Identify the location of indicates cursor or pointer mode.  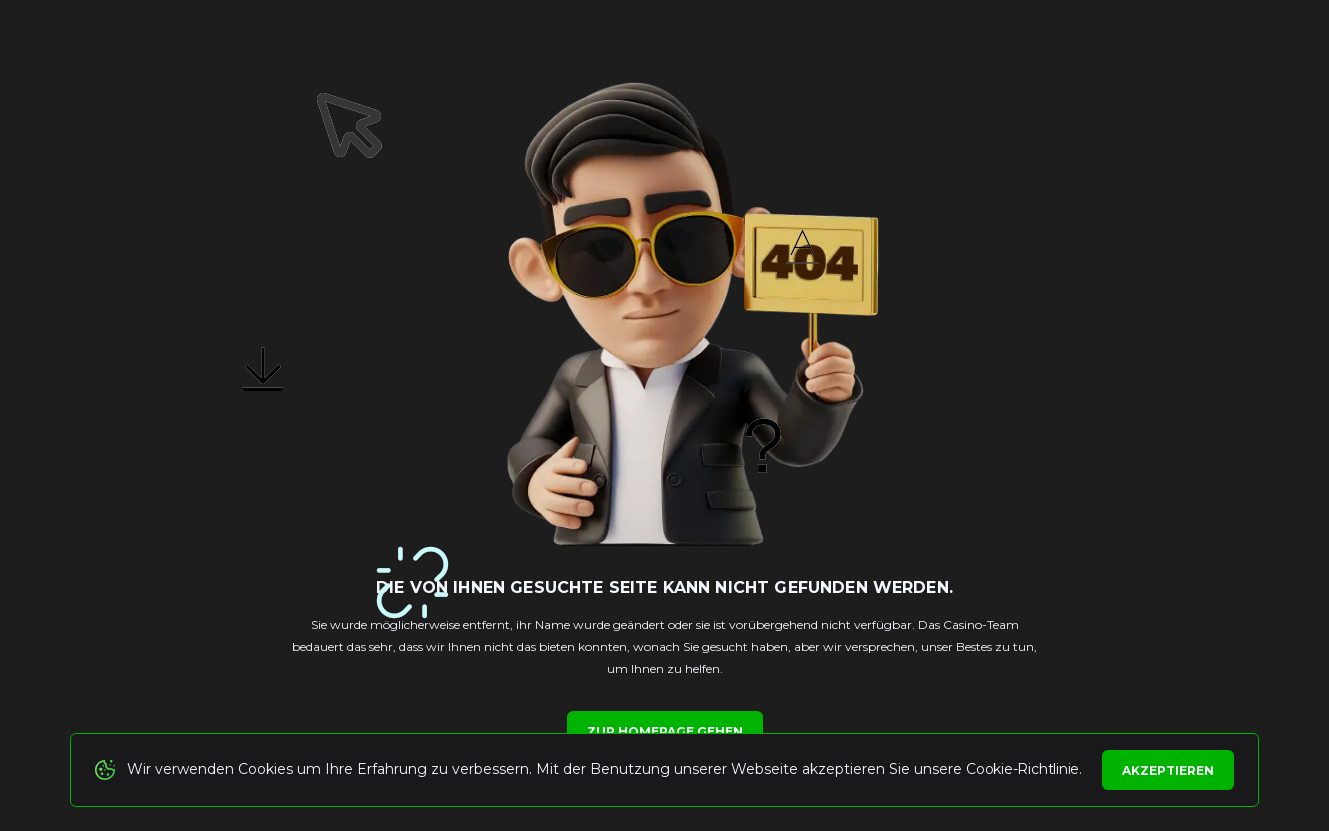
(349, 125).